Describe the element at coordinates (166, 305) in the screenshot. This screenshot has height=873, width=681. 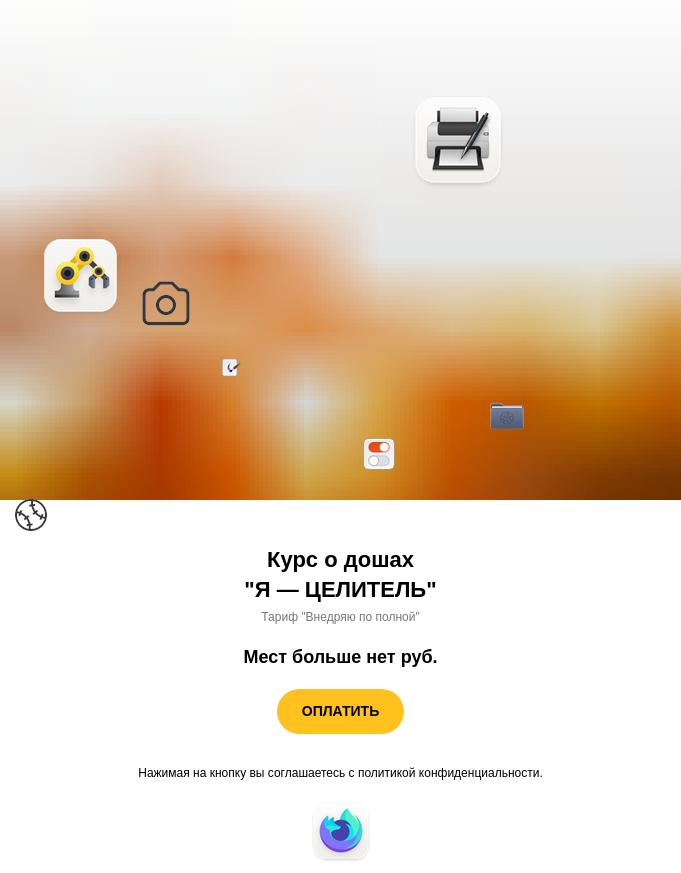
I see `open the camera app` at that location.